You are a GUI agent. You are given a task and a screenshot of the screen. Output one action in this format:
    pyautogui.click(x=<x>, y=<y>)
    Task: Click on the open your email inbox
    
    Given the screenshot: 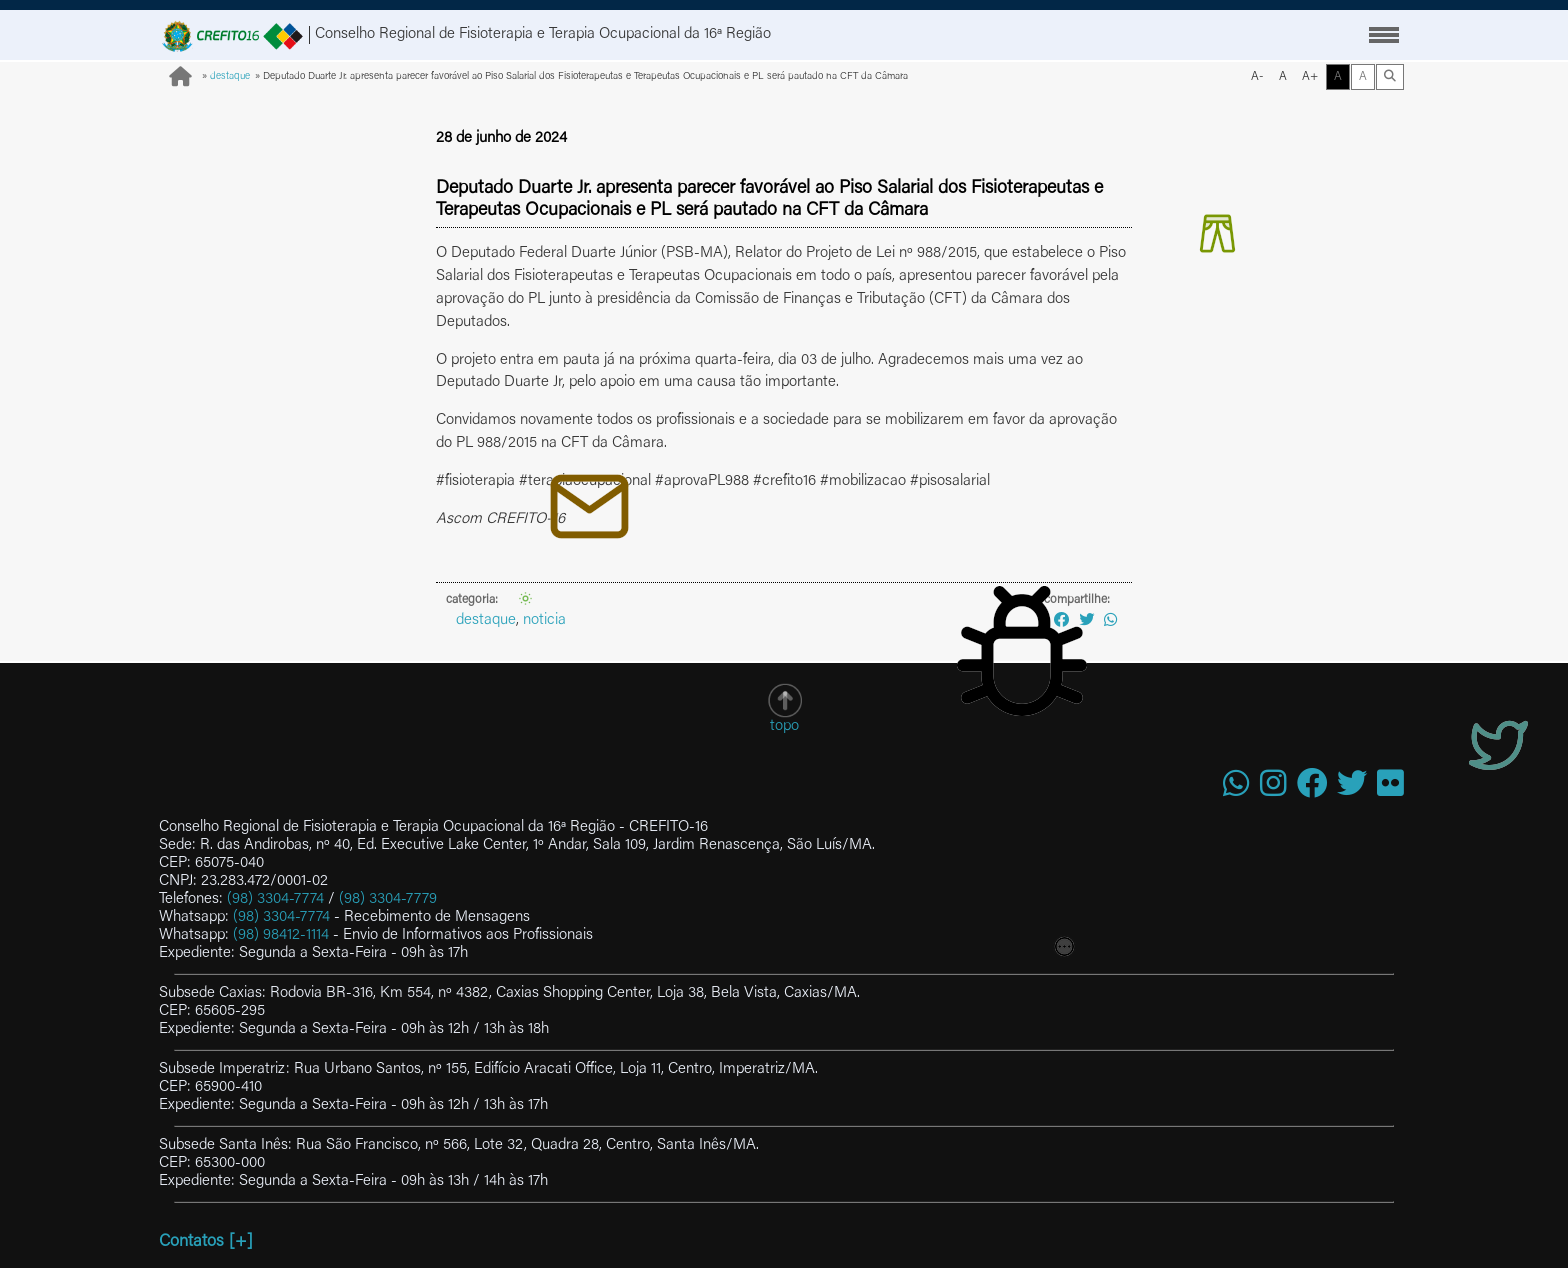 What is the action you would take?
    pyautogui.click(x=589, y=506)
    